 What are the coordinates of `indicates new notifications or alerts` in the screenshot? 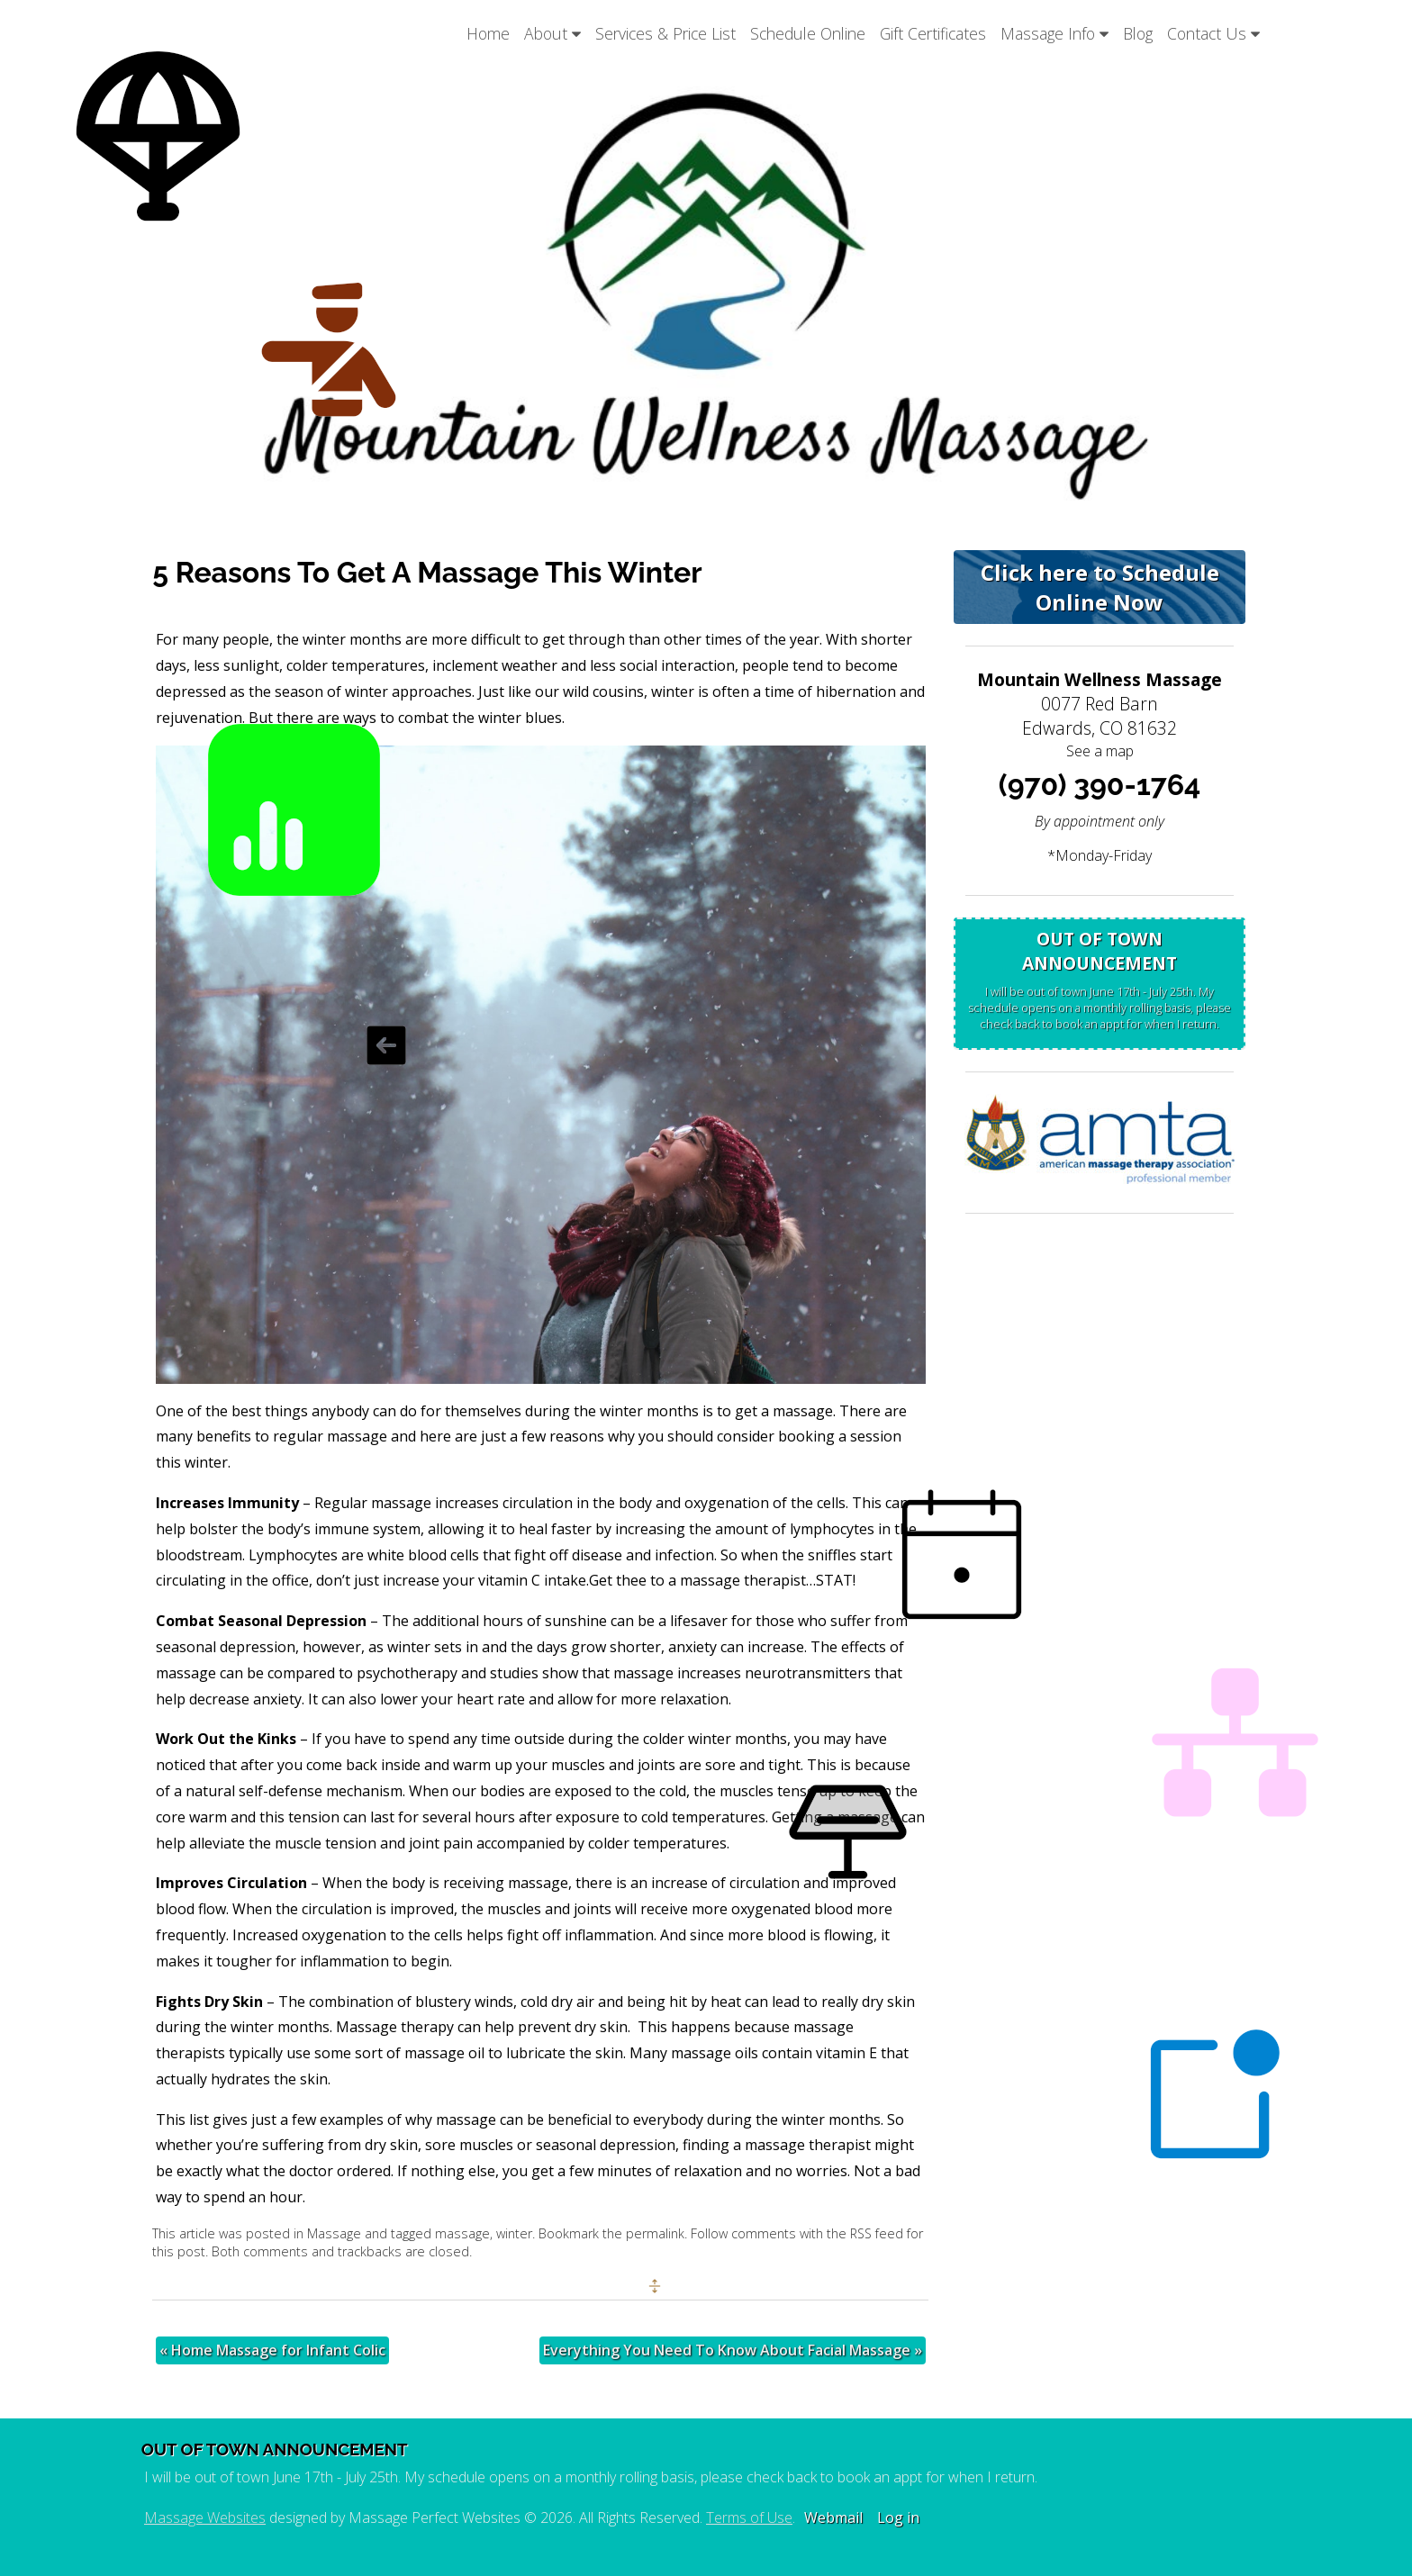 It's located at (1212, 2096).